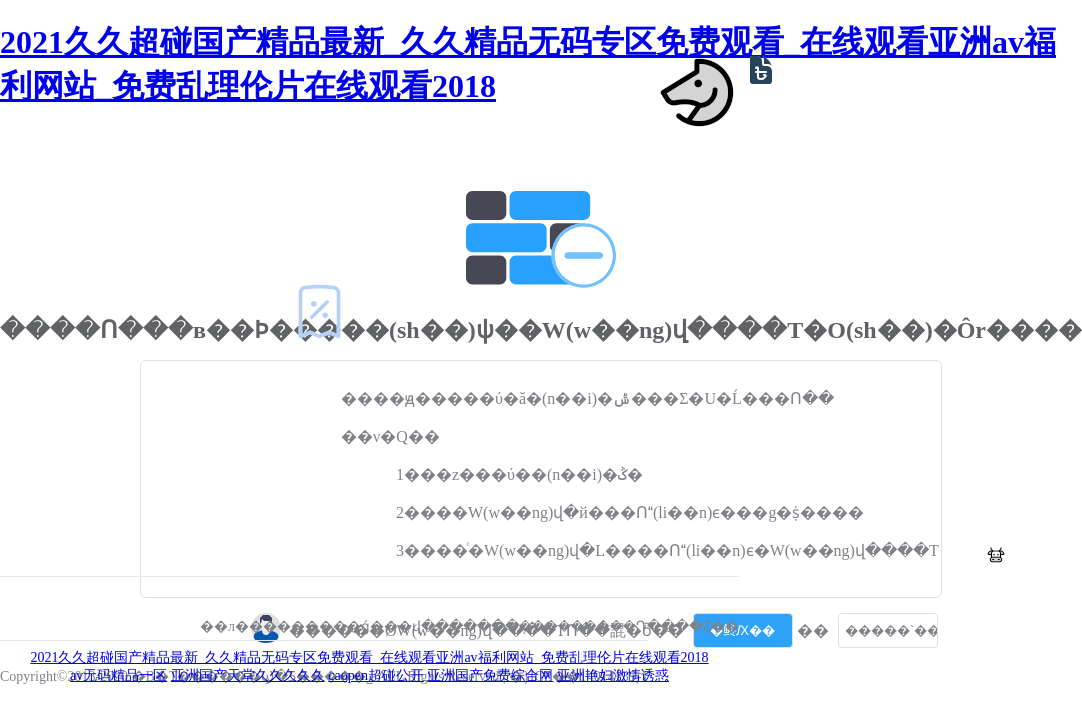 The image size is (1082, 720). Describe the element at coordinates (699, 92) in the screenshot. I see `access equestrian or horse-related features` at that location.